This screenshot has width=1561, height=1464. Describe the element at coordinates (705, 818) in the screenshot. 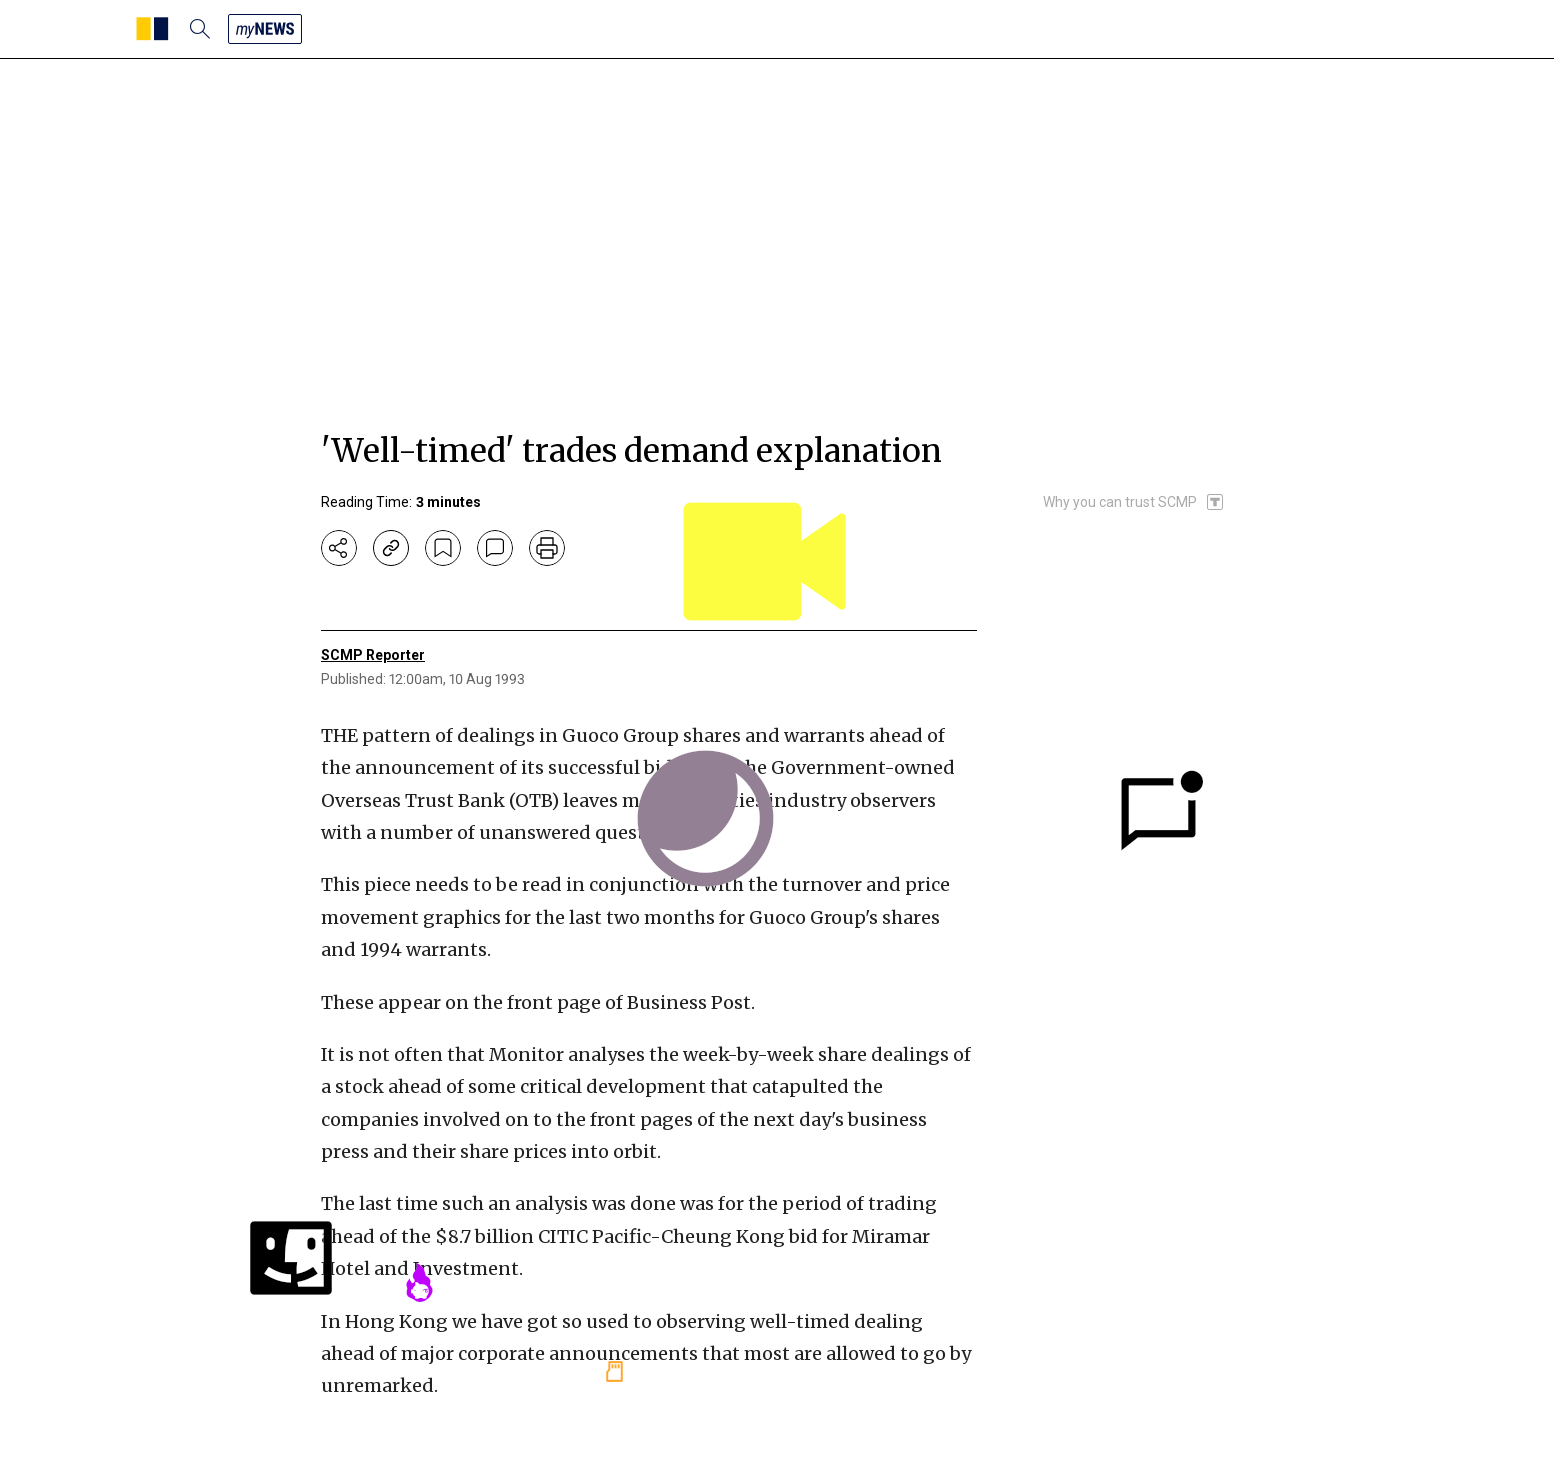

I see `adjust display contrast settings` at that location.